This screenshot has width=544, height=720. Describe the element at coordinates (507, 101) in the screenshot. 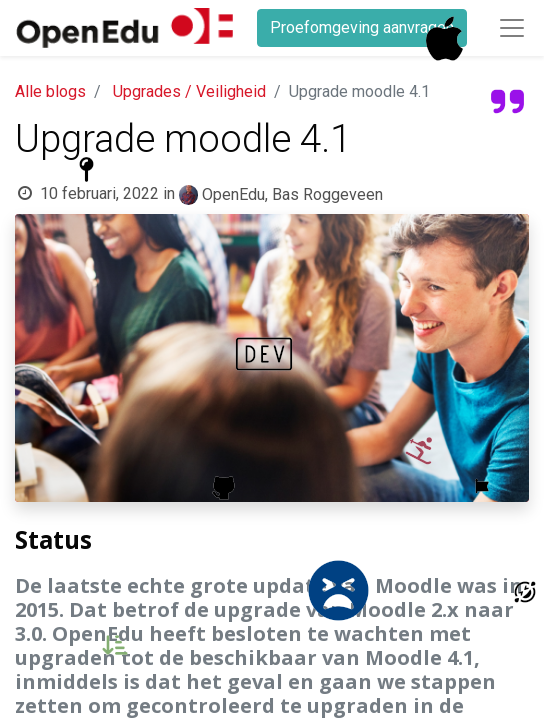

I see `insert a block quote` at that location.